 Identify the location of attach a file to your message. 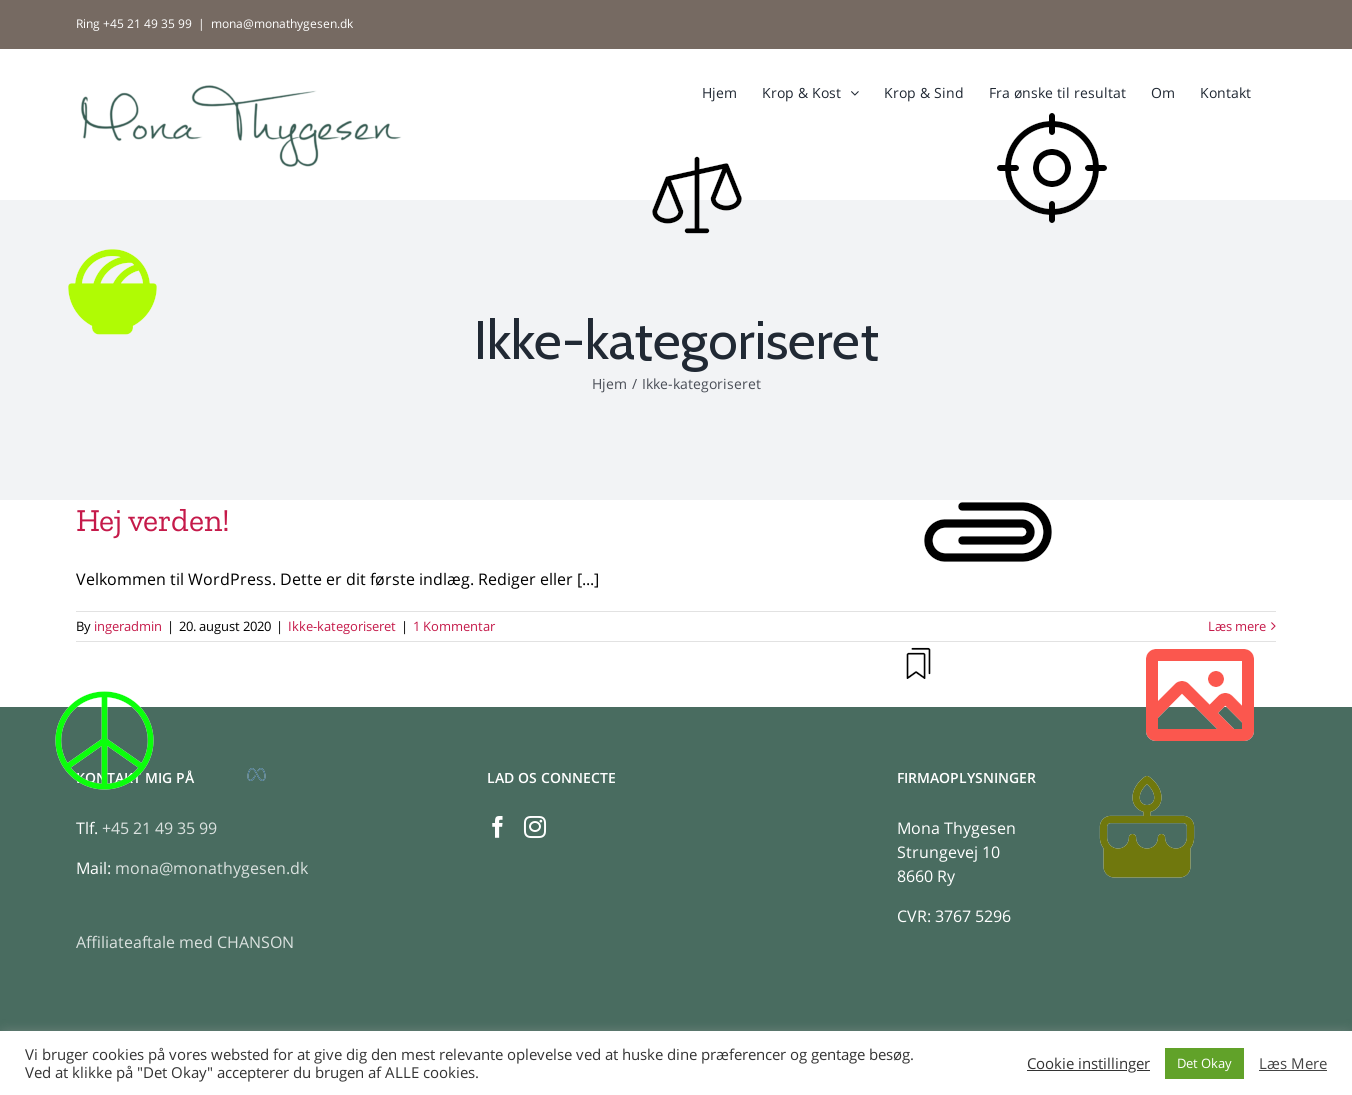
(988, 532).